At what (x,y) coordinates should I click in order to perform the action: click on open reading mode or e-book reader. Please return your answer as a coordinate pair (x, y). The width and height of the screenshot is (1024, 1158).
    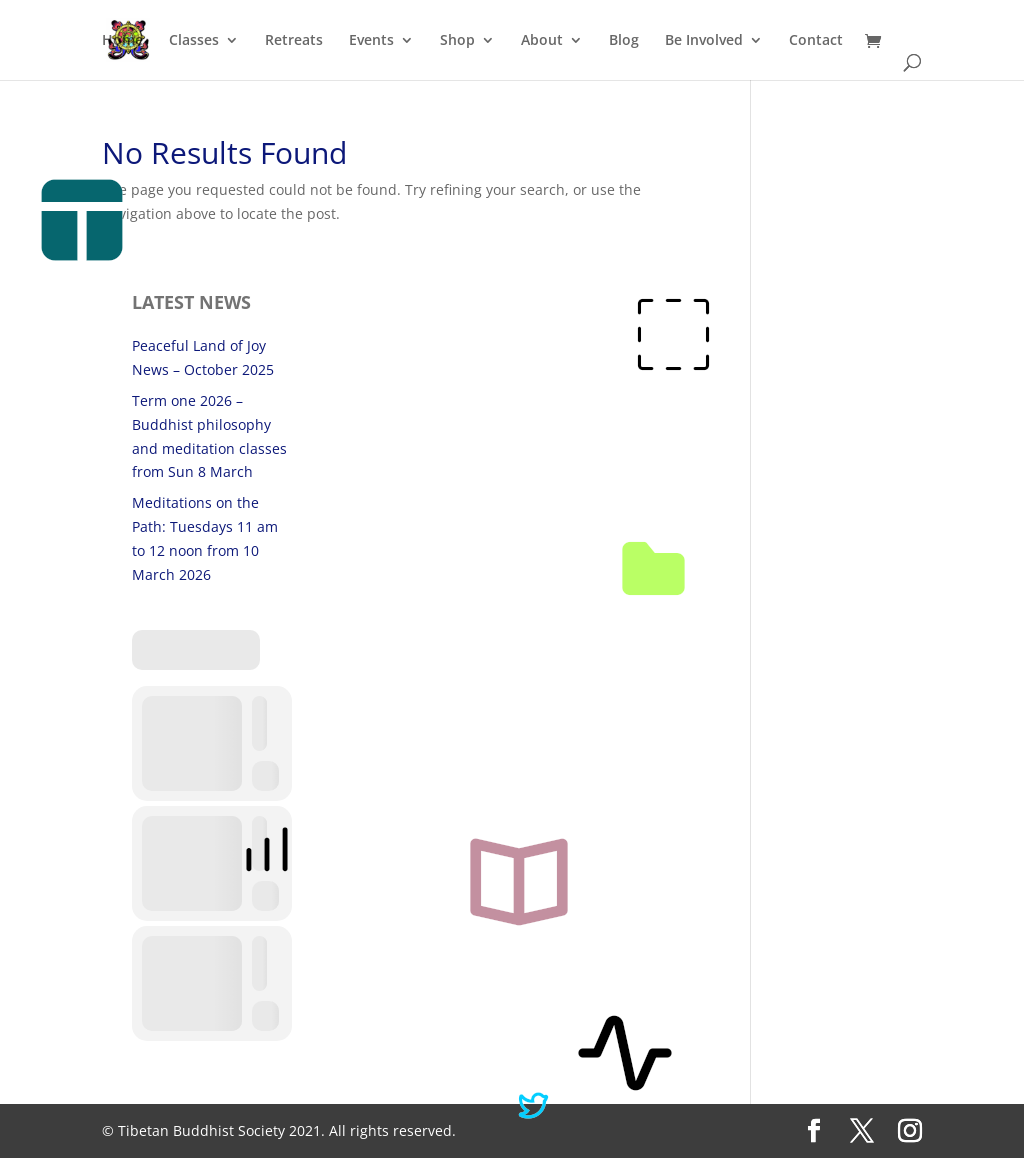
    Looking at the image, I should click on (519, 882).